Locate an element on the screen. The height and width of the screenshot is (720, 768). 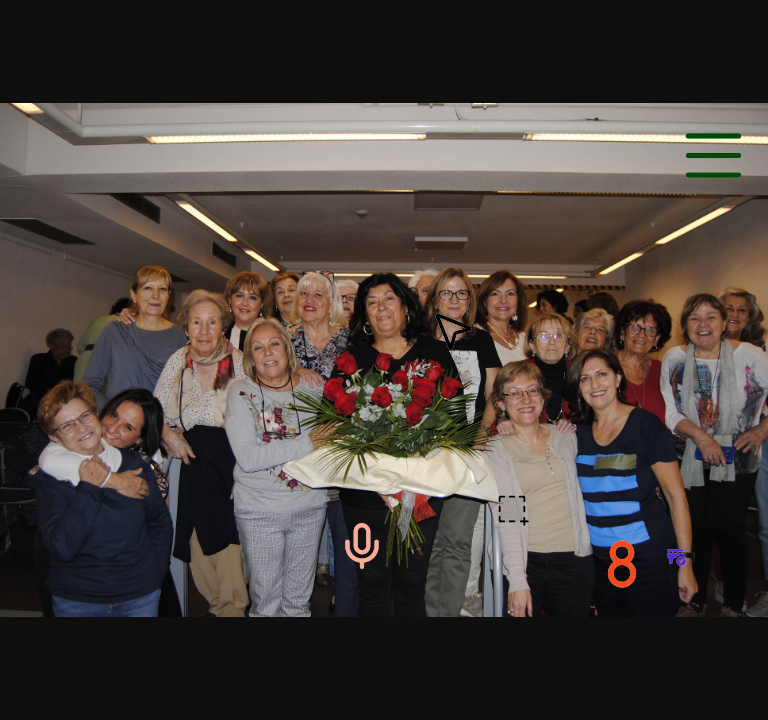
bridge inspection verified or approved is located at coordinates (676, 556).